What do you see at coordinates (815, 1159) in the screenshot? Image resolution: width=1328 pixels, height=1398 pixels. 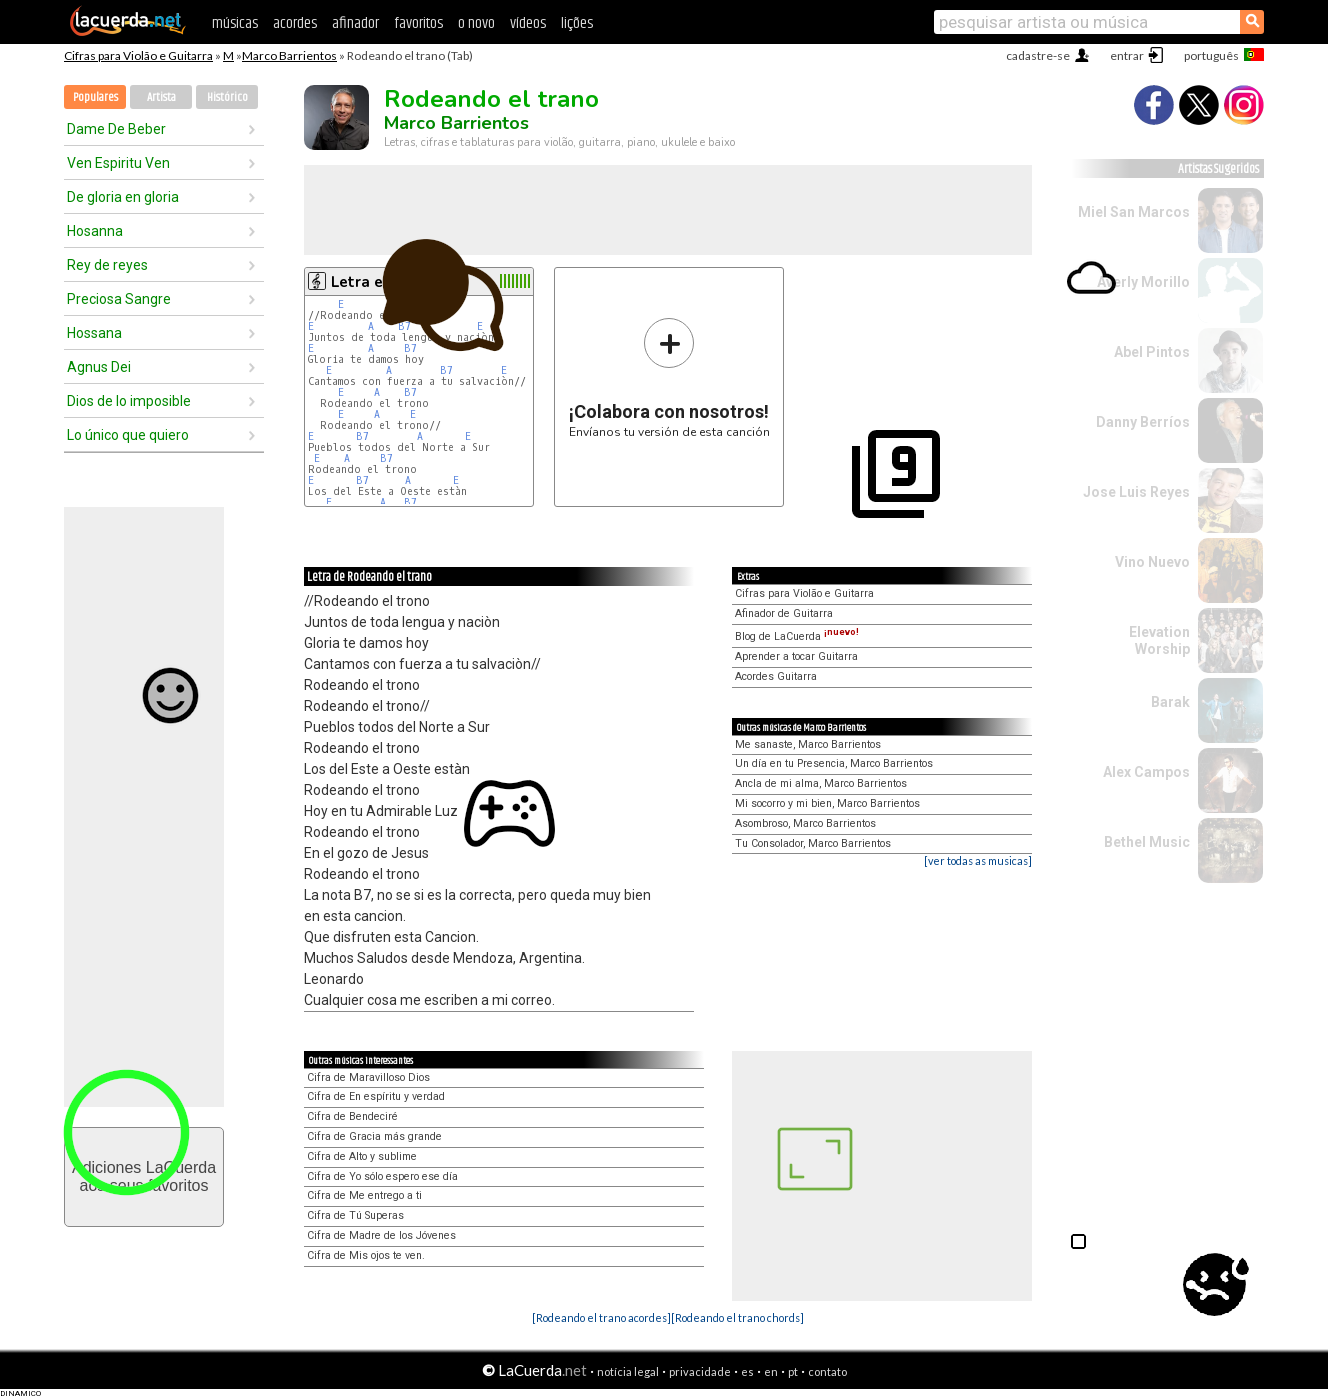 I see `enter fullscreen mode` at bounding box center [815, 1159].